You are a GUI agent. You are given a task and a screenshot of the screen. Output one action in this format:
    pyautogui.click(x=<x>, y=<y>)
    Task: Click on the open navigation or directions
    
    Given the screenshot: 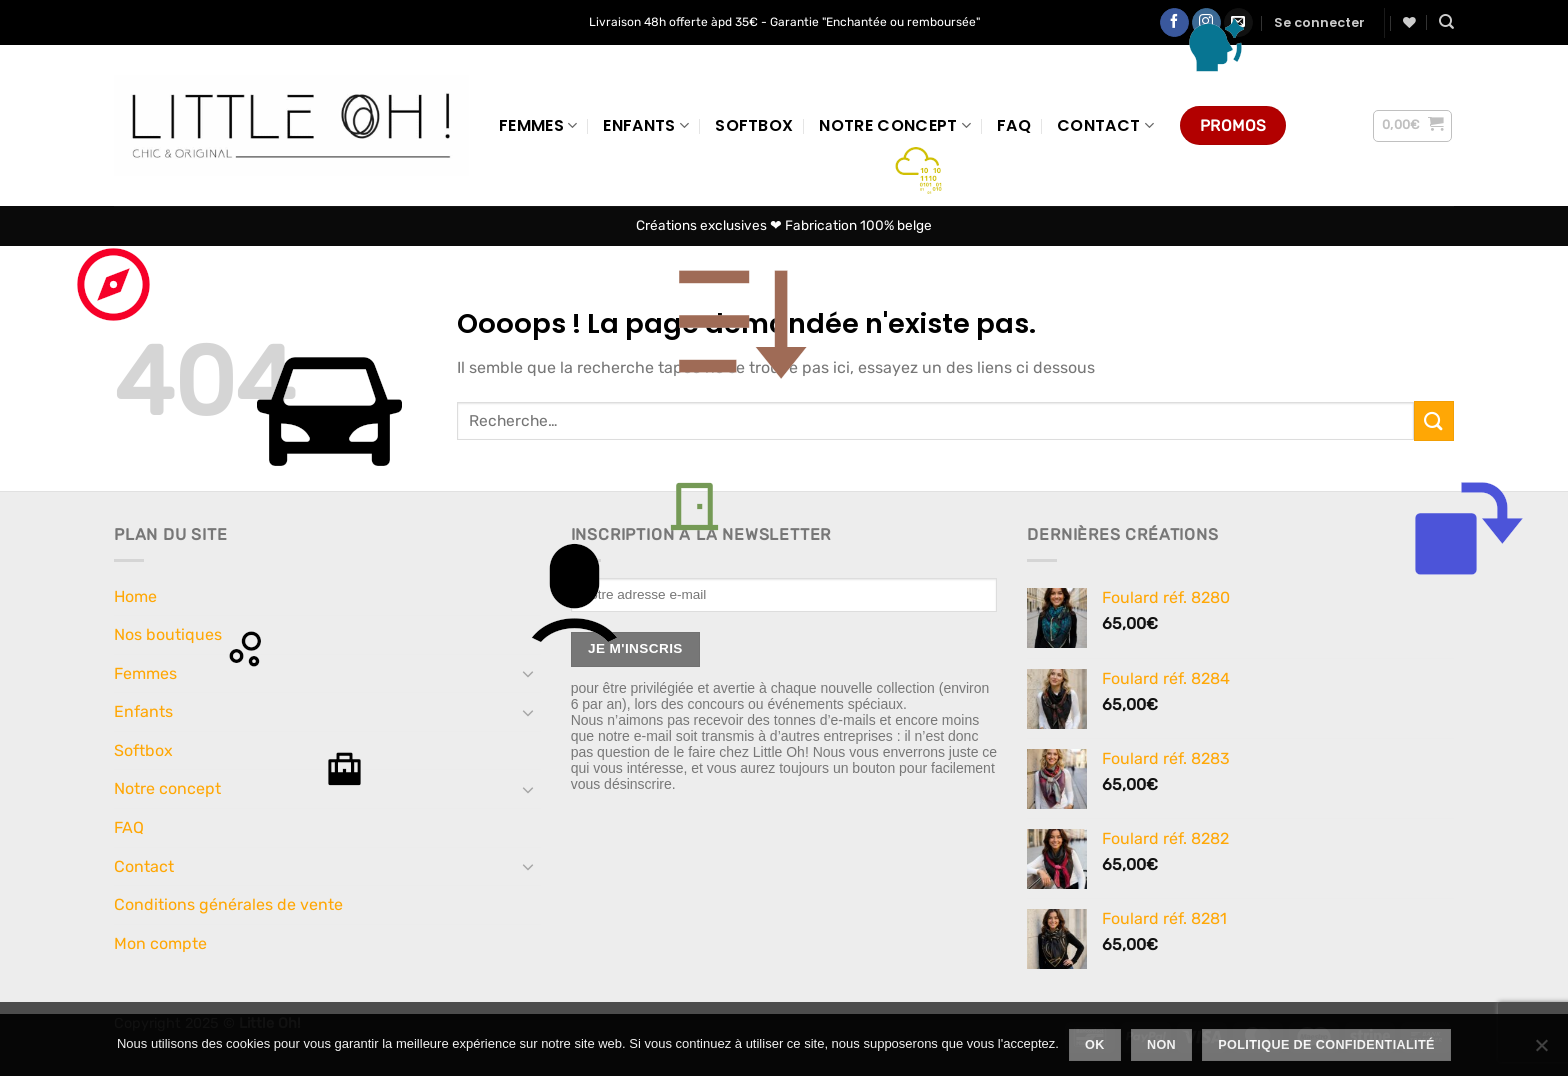 What is the action you would take?
    pyautogui.click(x=113, y=284)
    